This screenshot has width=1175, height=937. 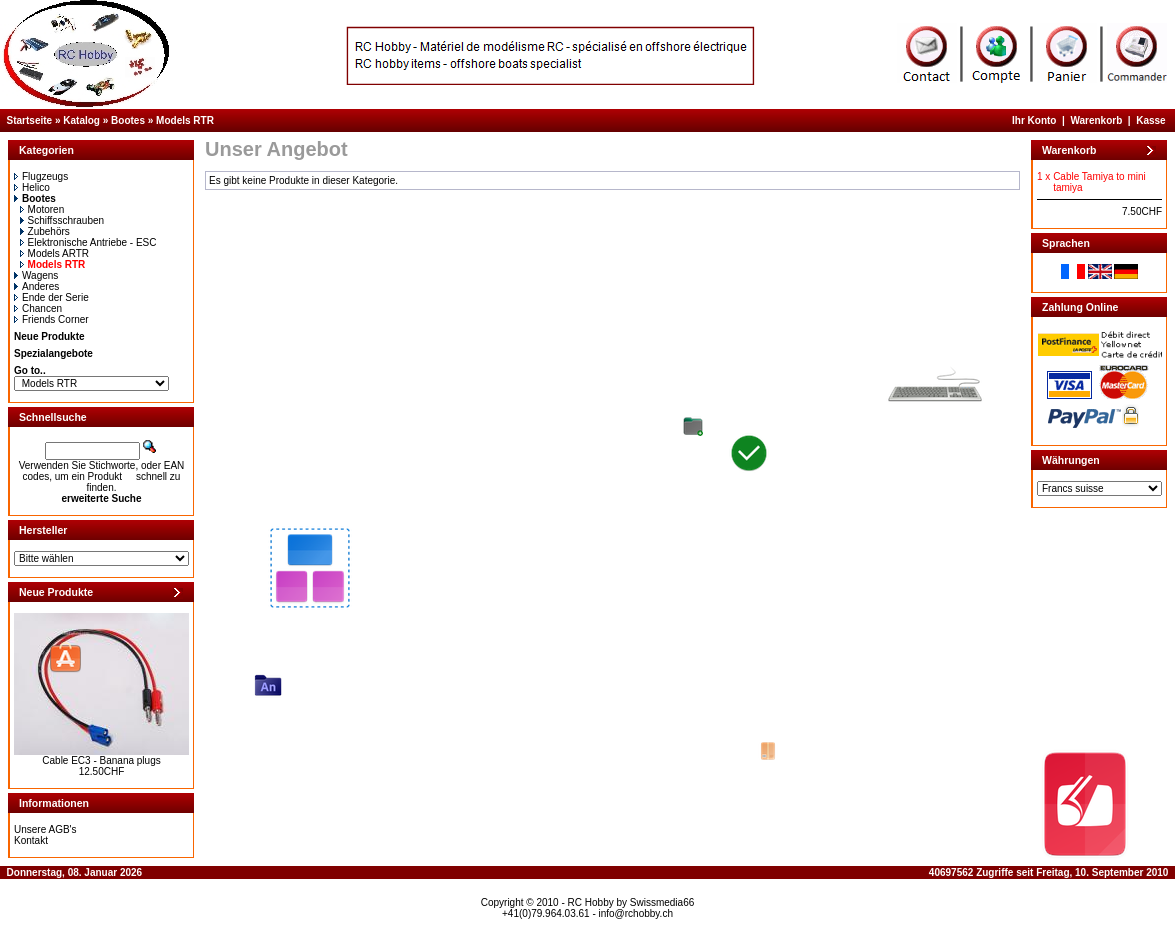 I want to click on open adobe animate project files folder, so click(x=268, y=686).